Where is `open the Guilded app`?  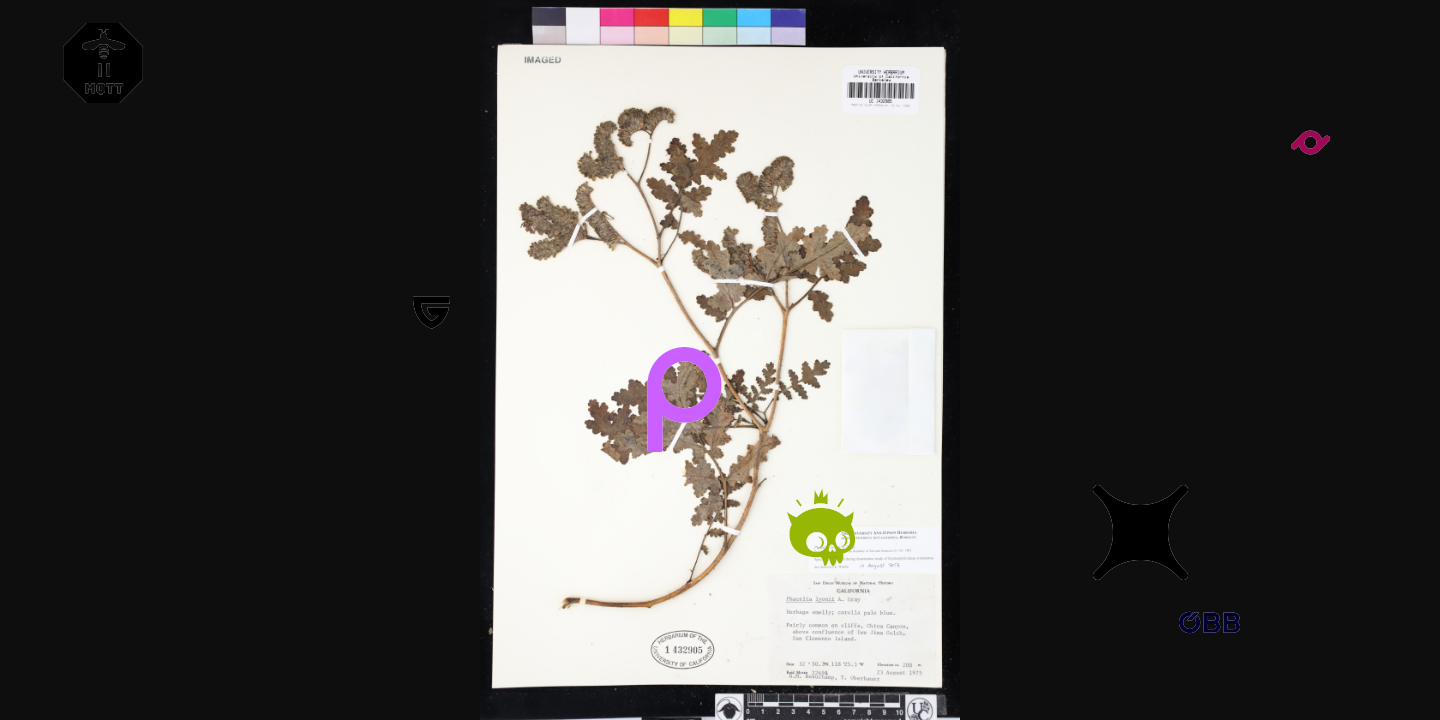
open the Guilded app is located at coordinates (431, 312).